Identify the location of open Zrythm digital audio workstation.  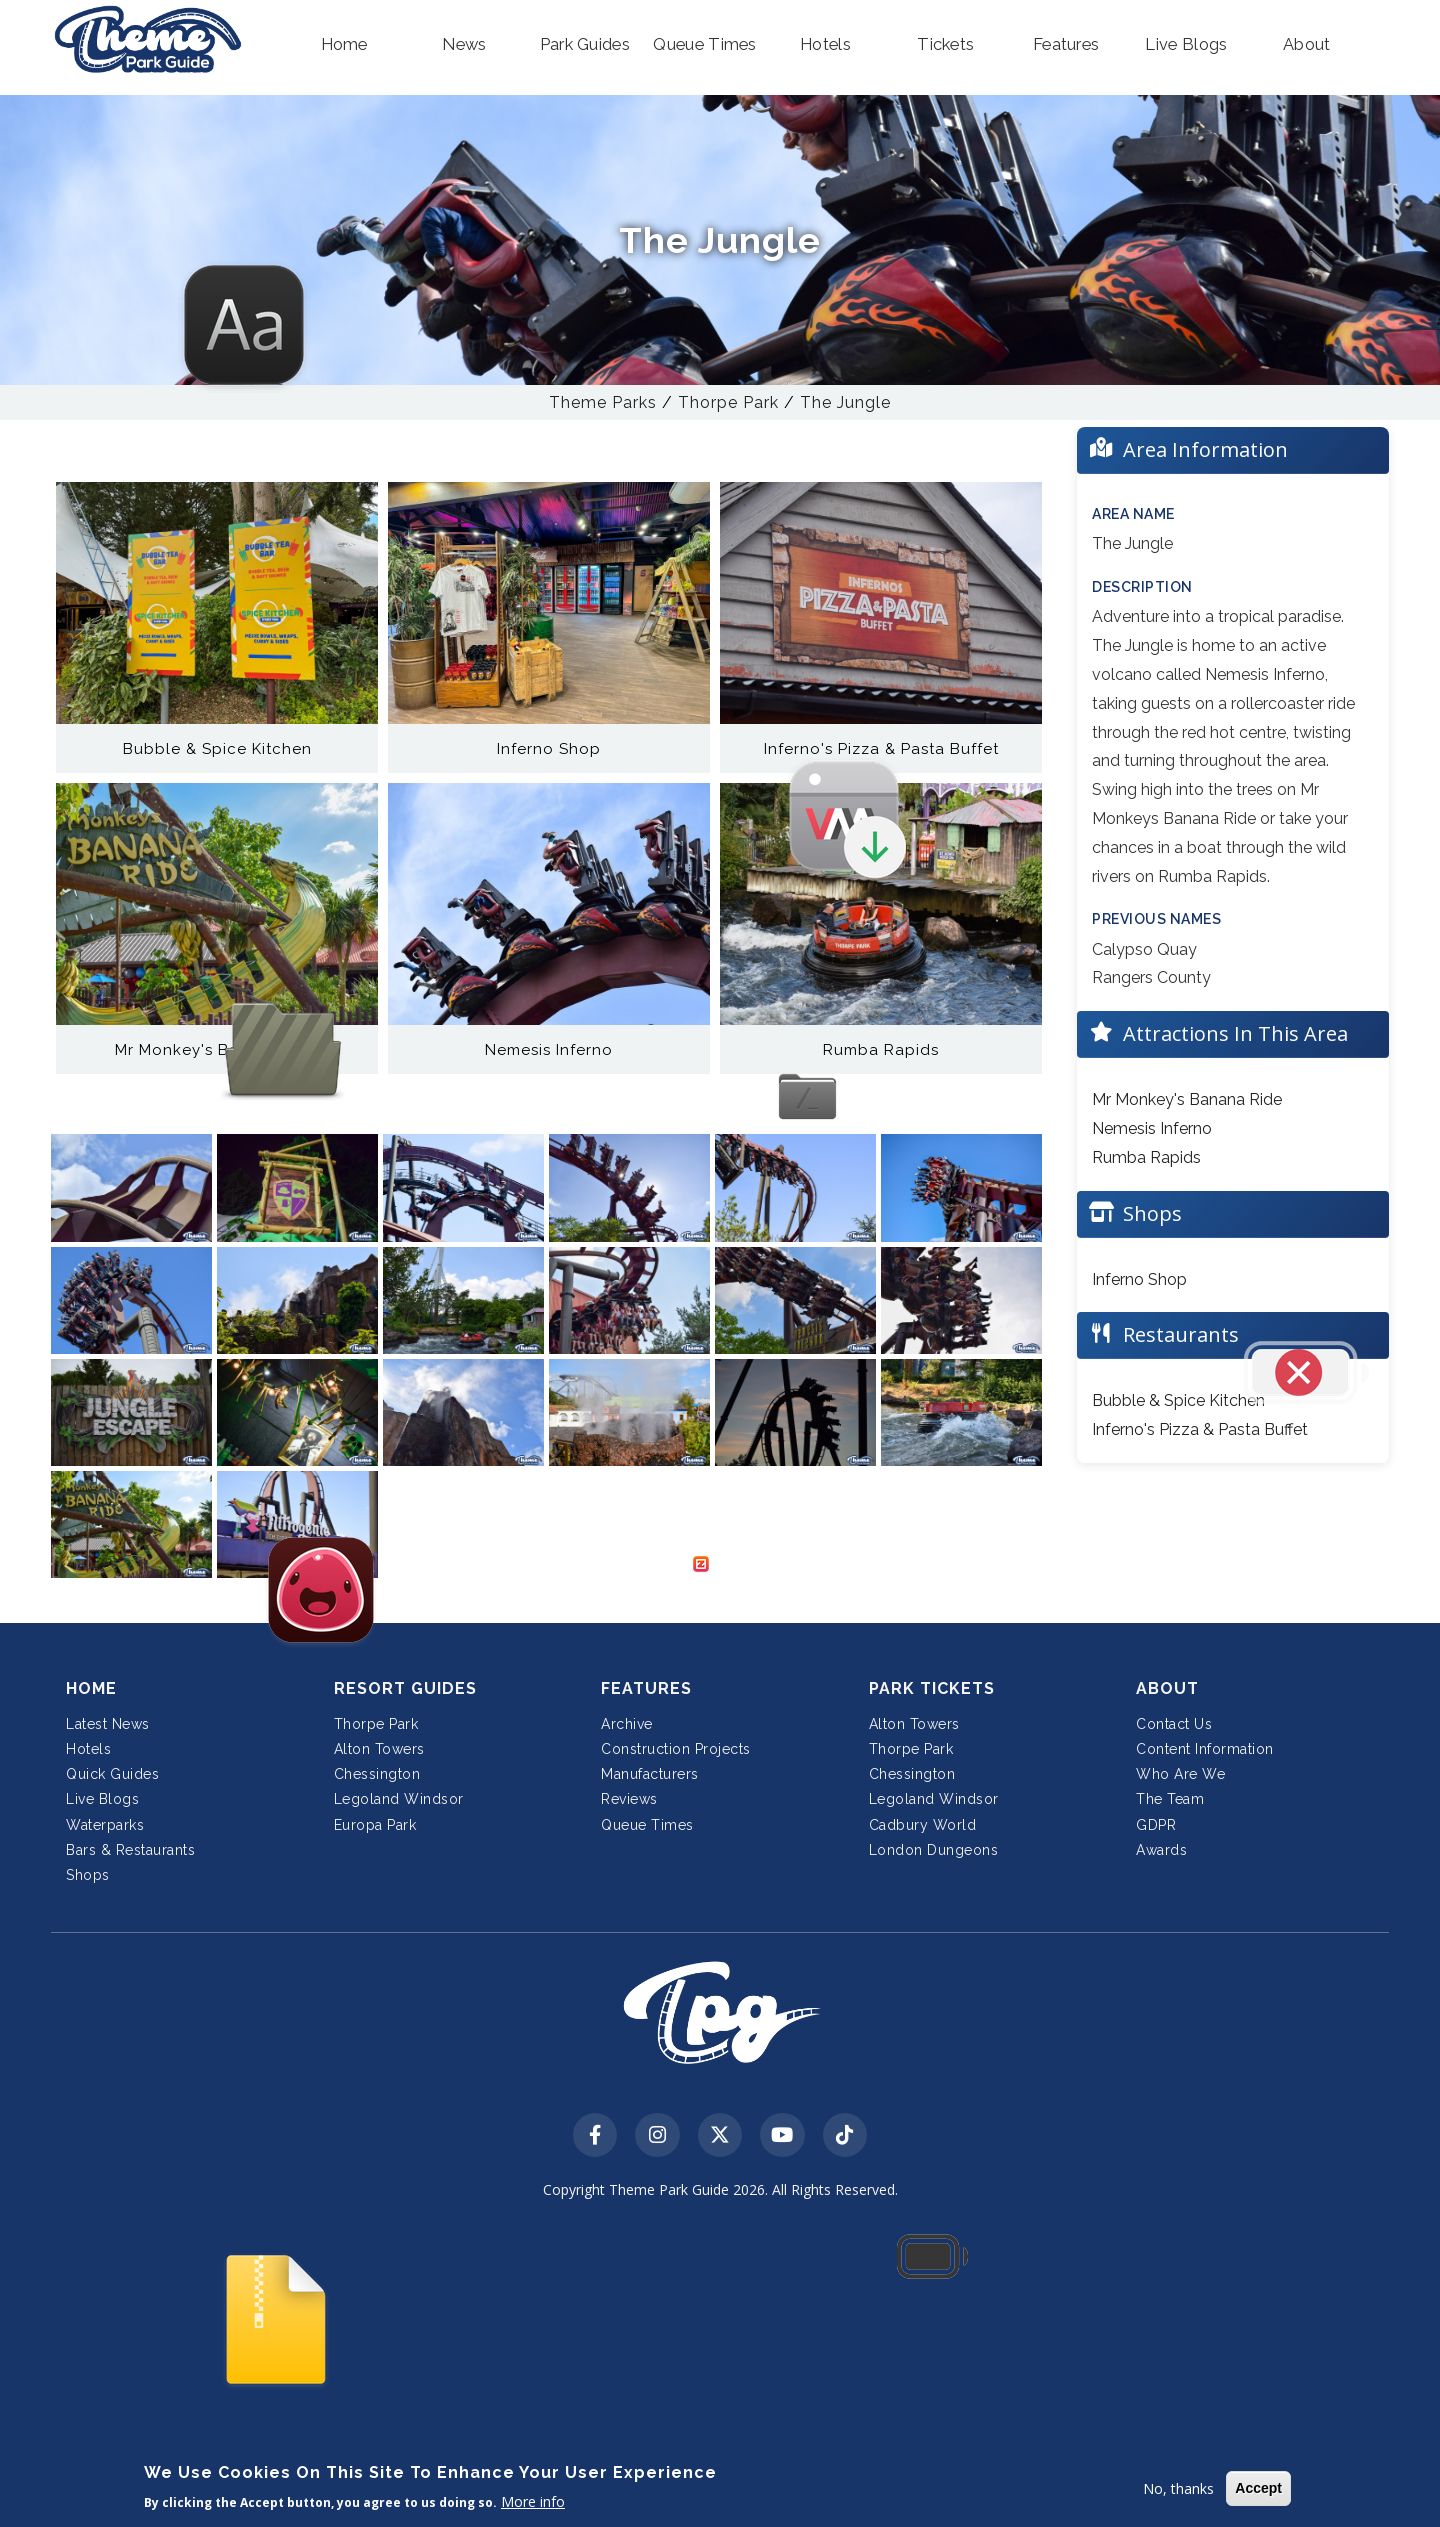
(701, 1564).